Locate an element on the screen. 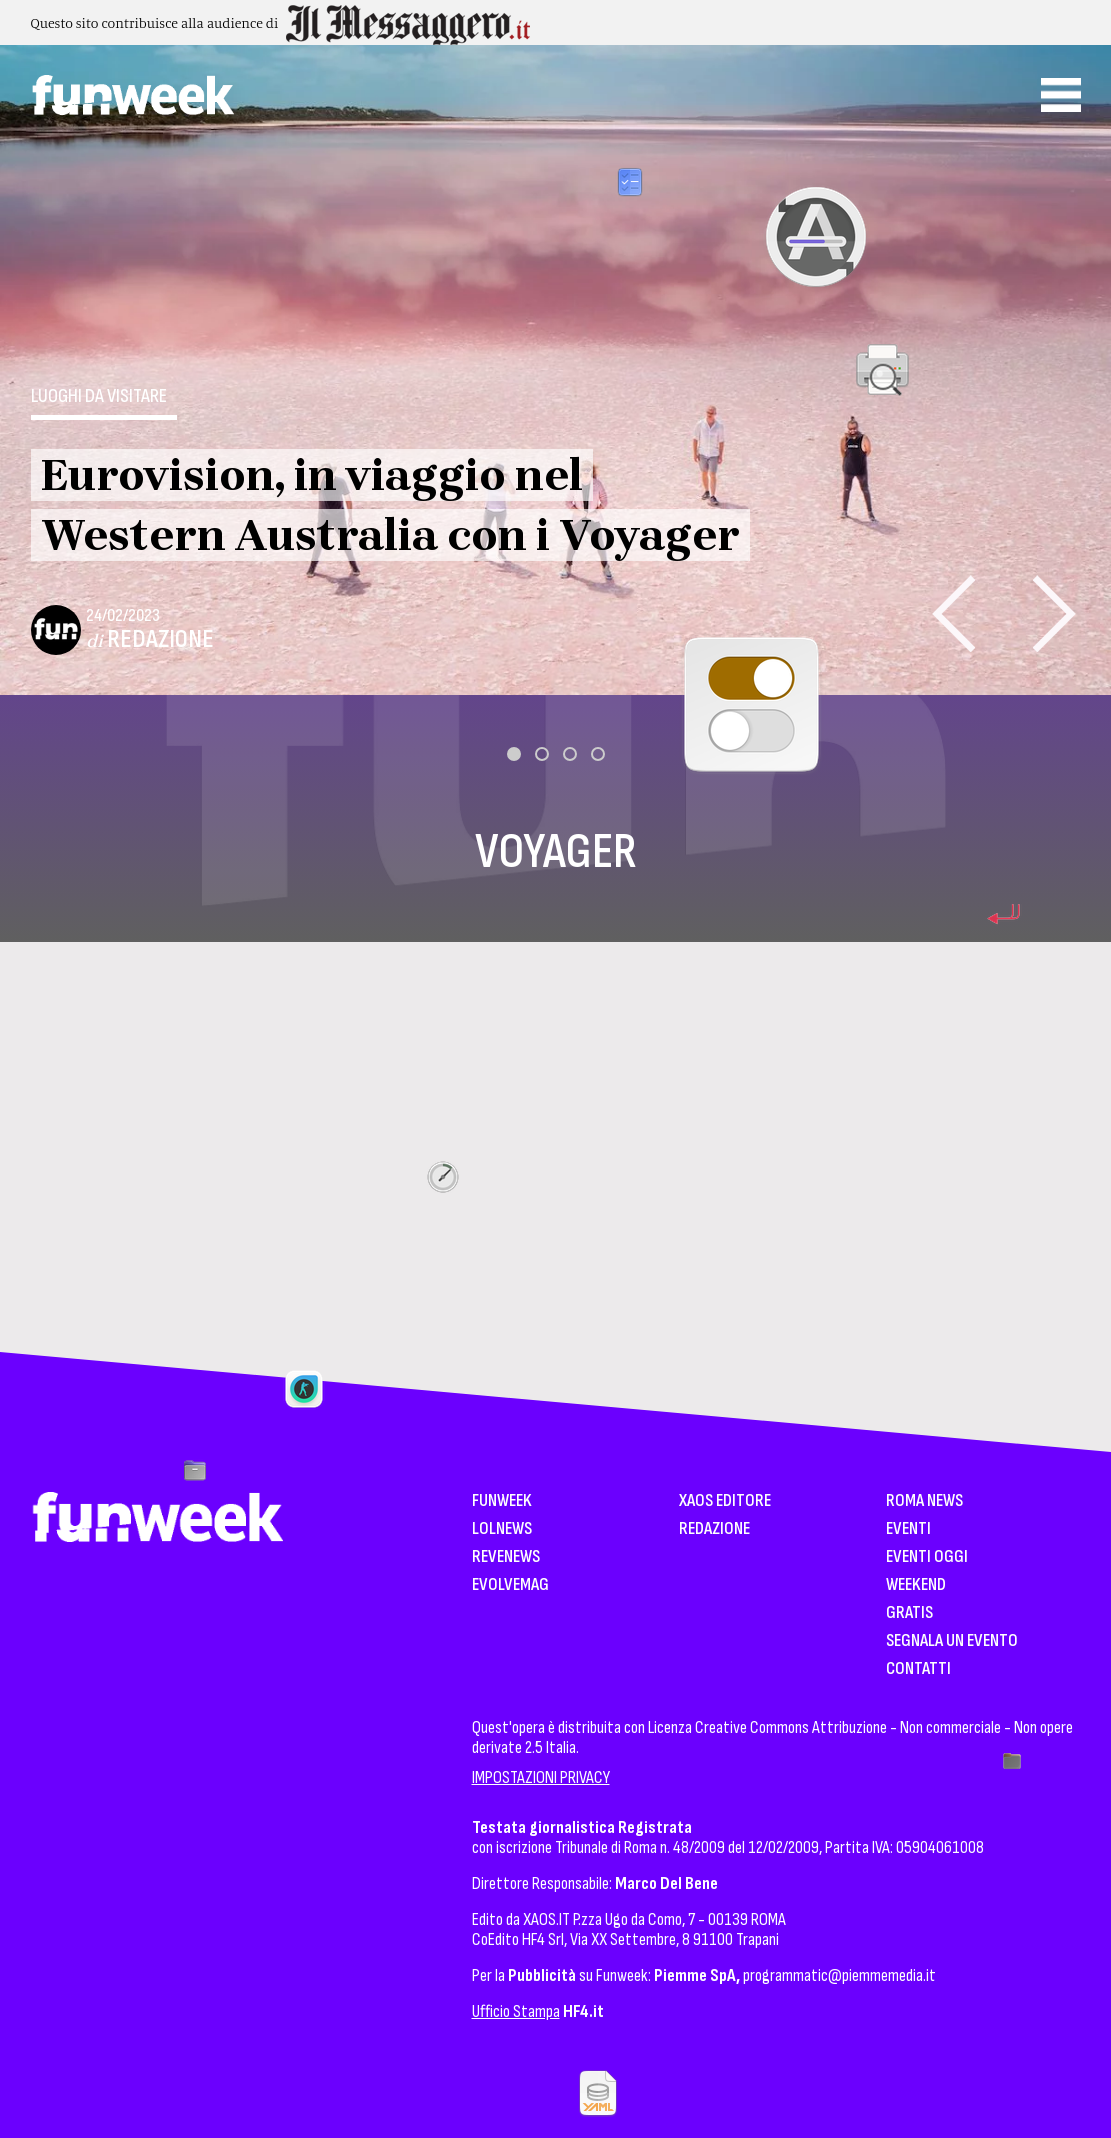  open the file manager application is located at coordinates (195, 1470).